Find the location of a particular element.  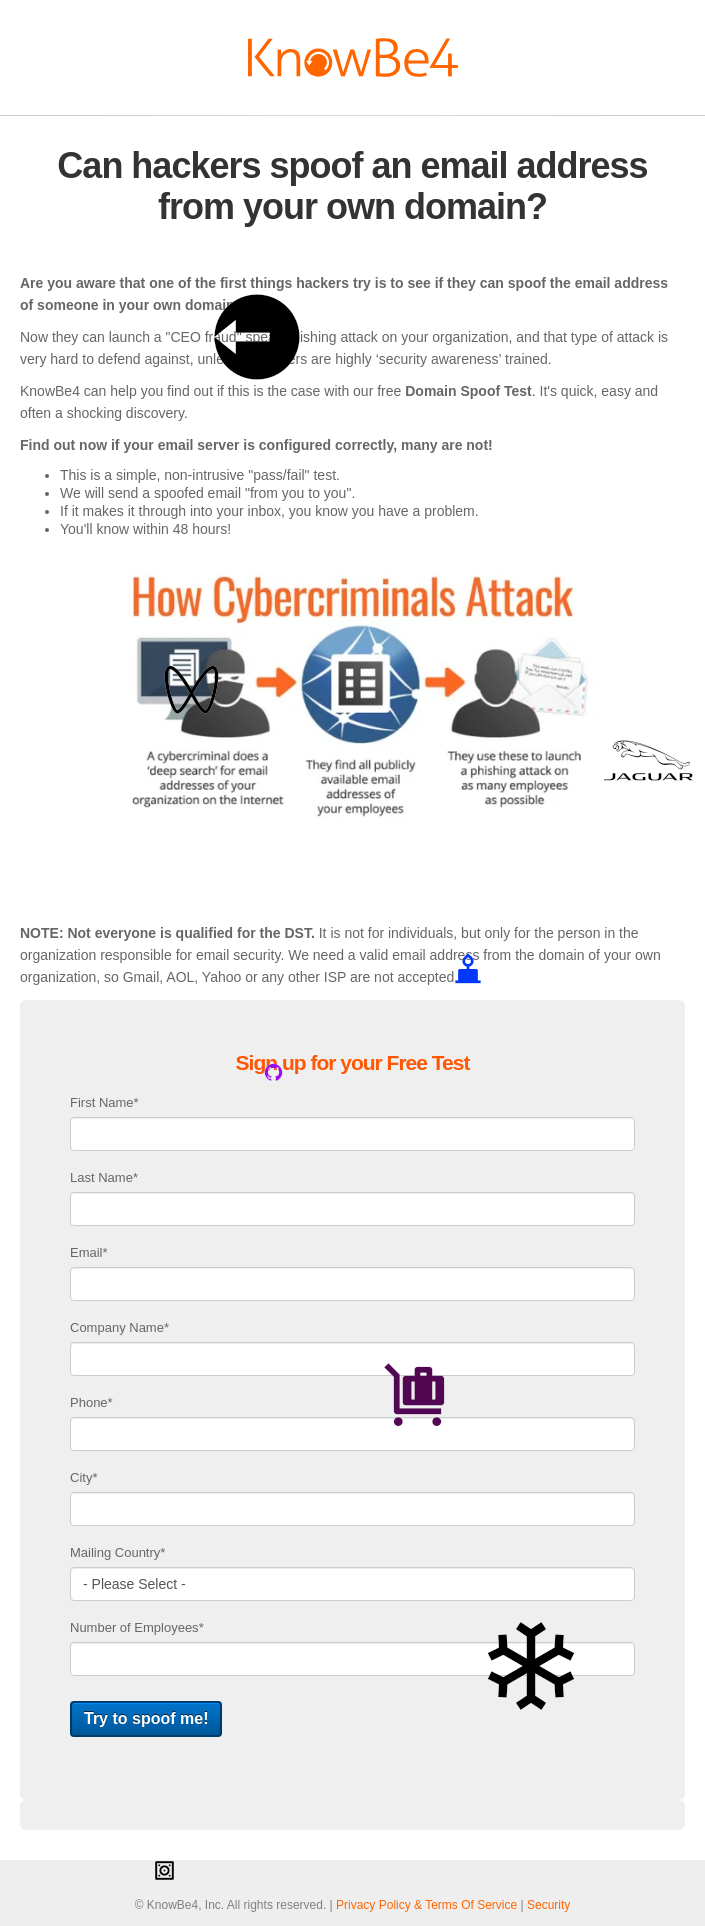

activate cooling or air conditioning mode is located at coordinates (531, 1666).